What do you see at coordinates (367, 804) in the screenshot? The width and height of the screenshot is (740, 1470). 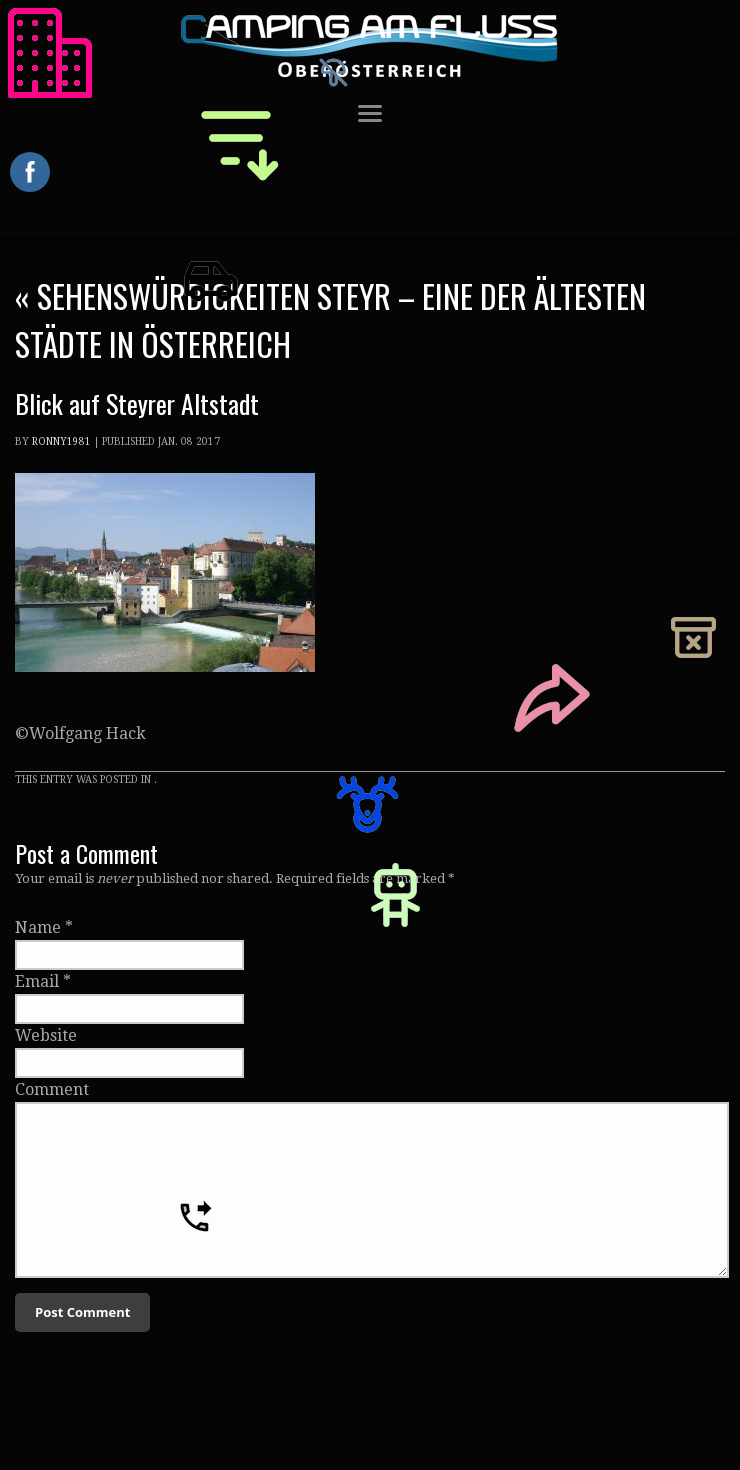 I see `wildlife or nature category` at bounding box center [367, 804].